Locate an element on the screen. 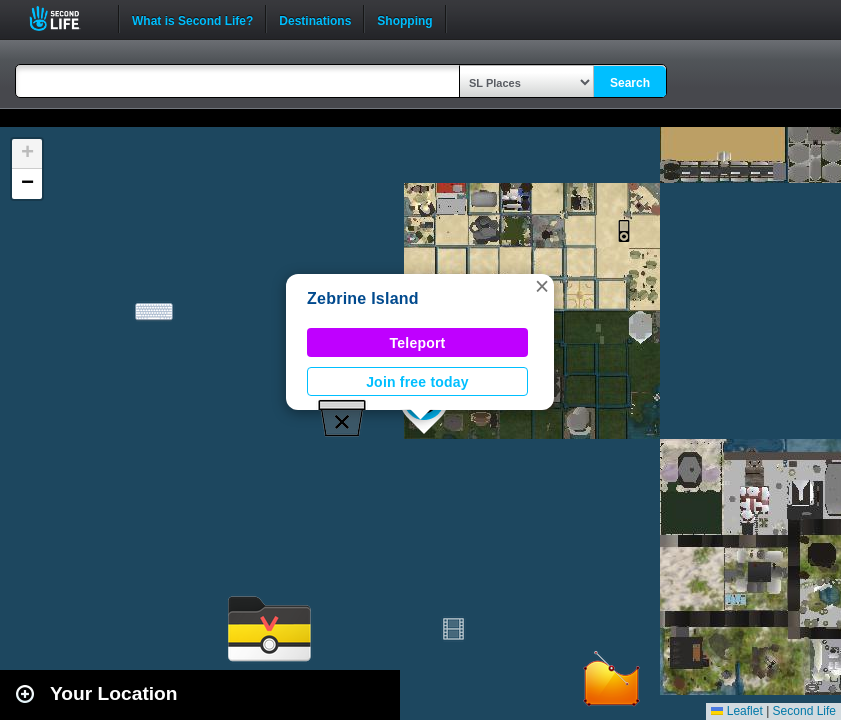 The height and width of the screenshot is (720, 841). iPod Nano device in sidebar is located at coordinates (624, 231).